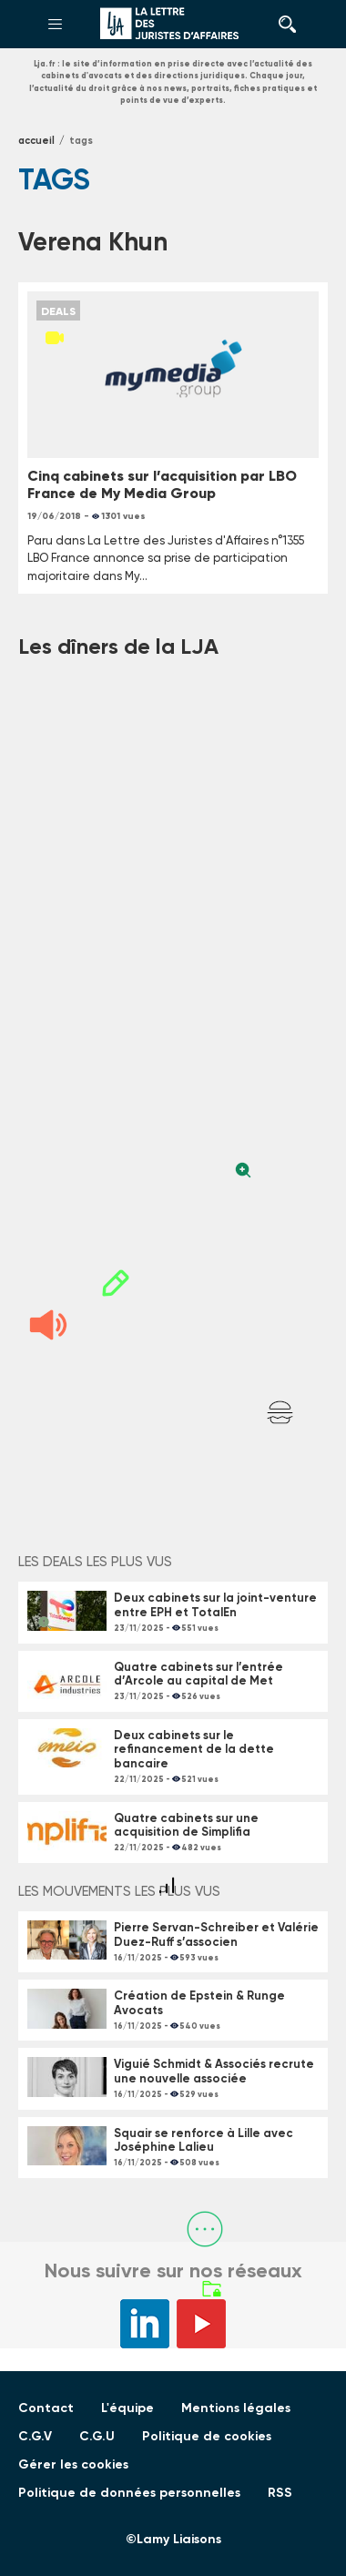 This screenshot has width=346, height=2576. What do you see at coordinates (48, 1325) in the screenshot?
I see `increase audio volume` at bounding box center [48, 1325].